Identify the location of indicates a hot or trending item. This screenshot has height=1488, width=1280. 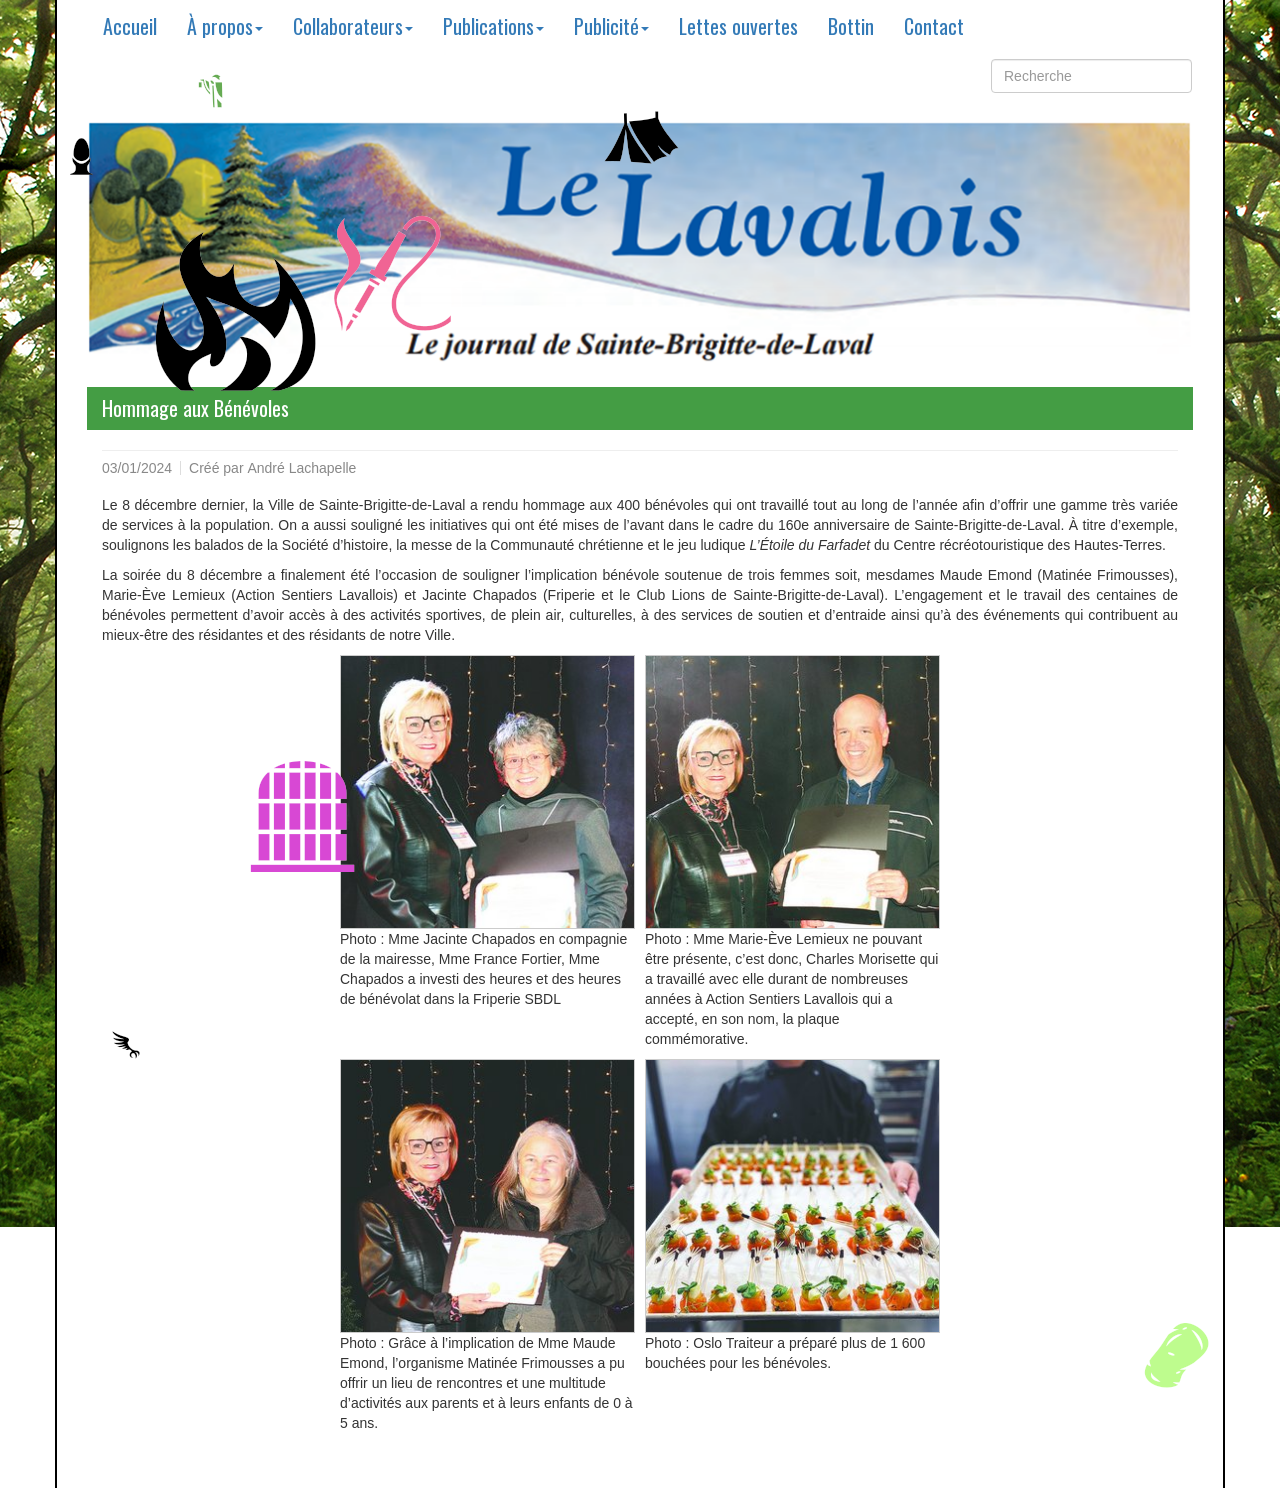
(235, 311).